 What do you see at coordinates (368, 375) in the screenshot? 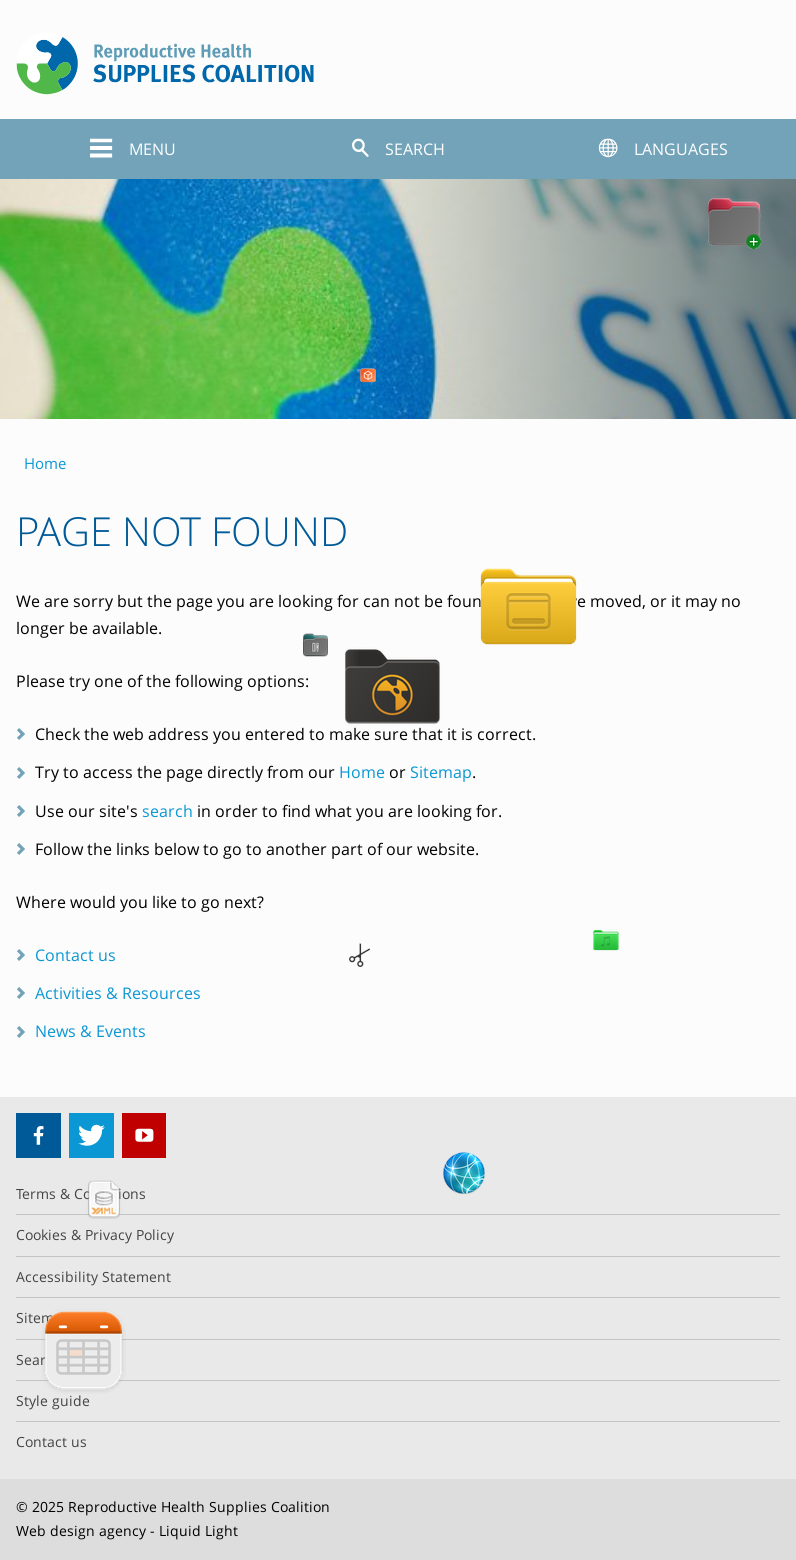
I see `open a 3D model file in STL format` at bounding box center [368, 375].